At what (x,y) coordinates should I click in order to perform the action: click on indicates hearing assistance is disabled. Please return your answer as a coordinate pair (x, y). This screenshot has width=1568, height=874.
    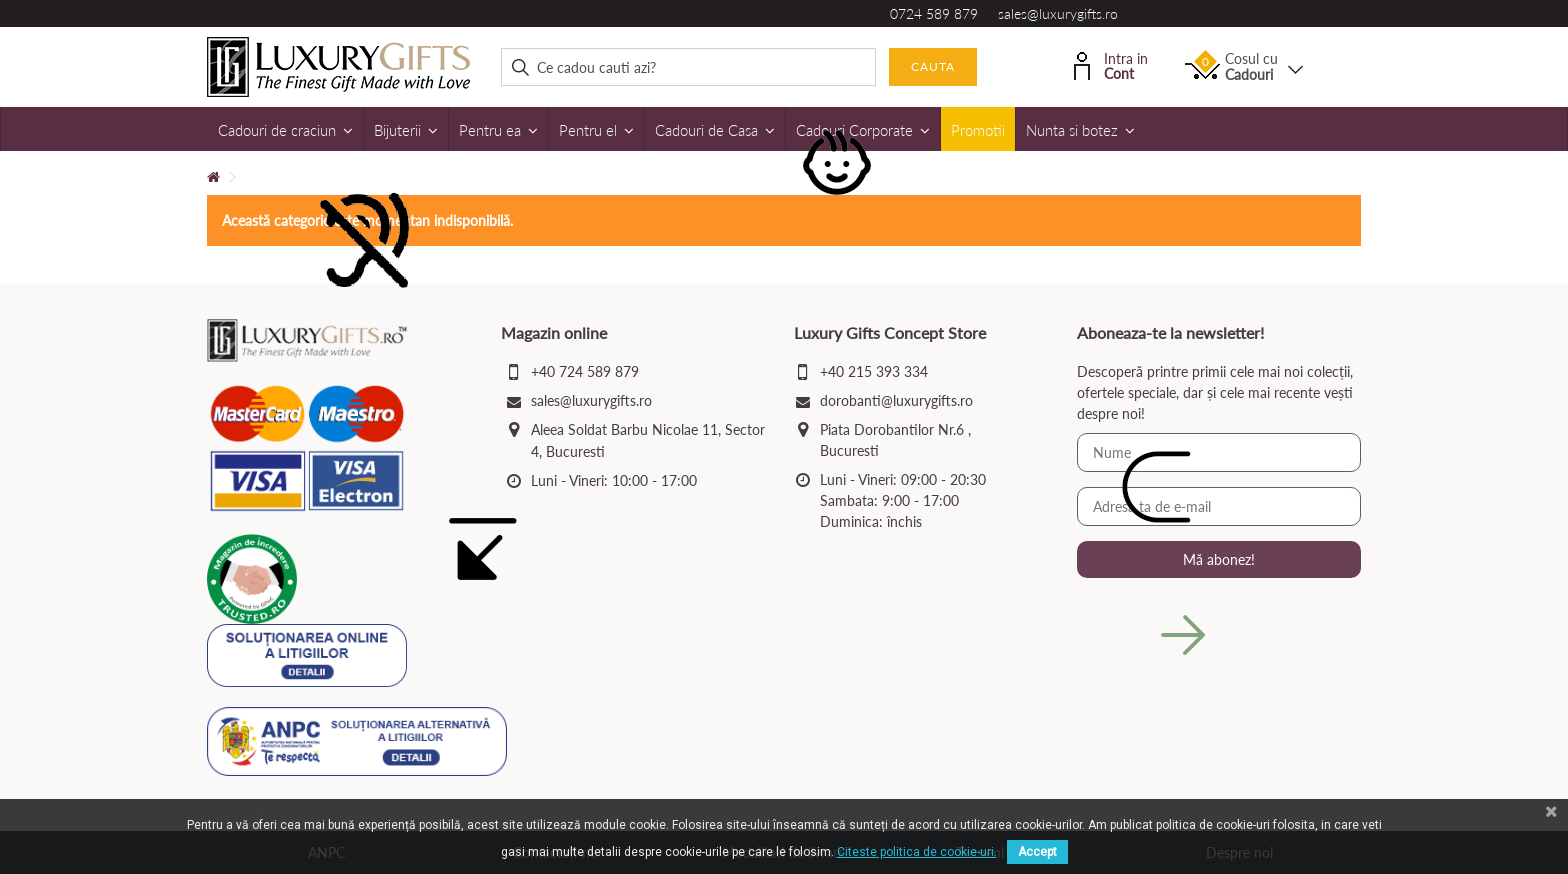
    Looking at the image, I should click on (367, 240).